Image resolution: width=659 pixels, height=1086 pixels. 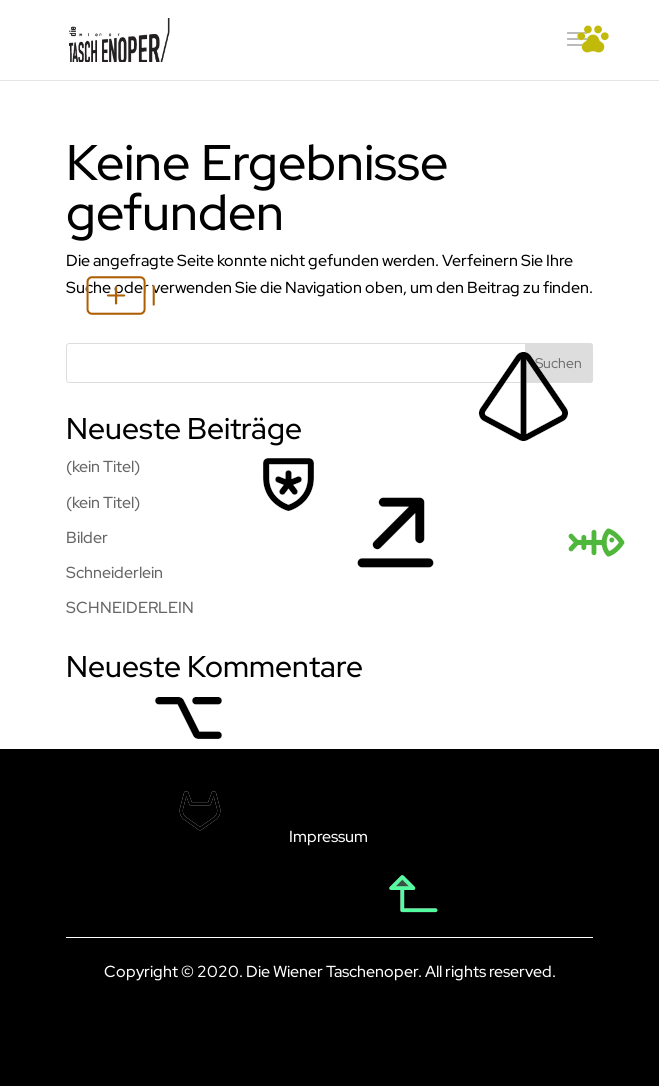 I want to click on go back and return to top, so click(x=411, y=895).